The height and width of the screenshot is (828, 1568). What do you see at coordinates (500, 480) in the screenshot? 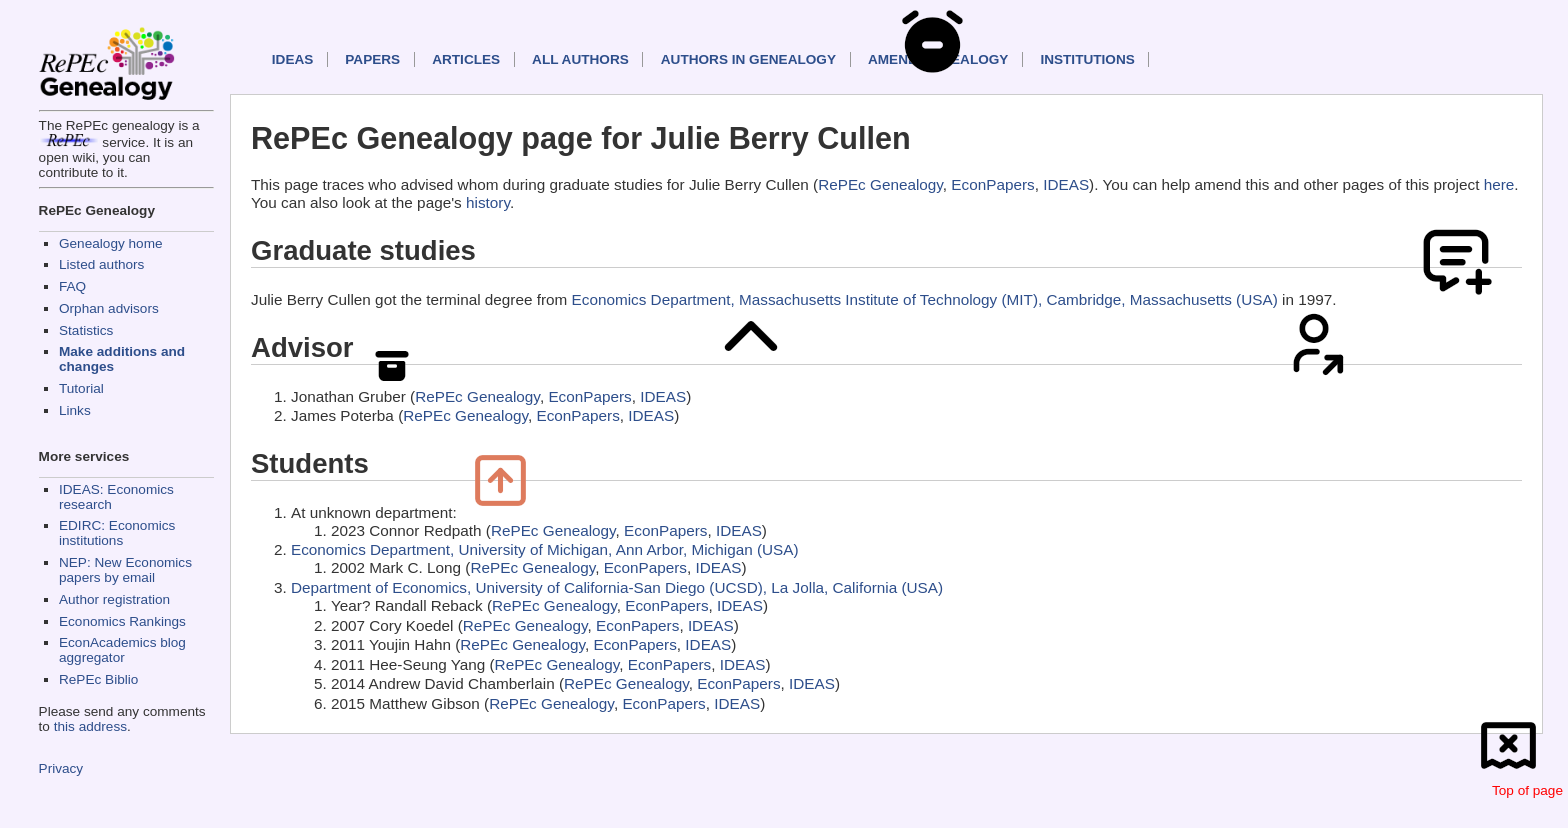
I see `upload a file or document` at bounding box center [500, 480].